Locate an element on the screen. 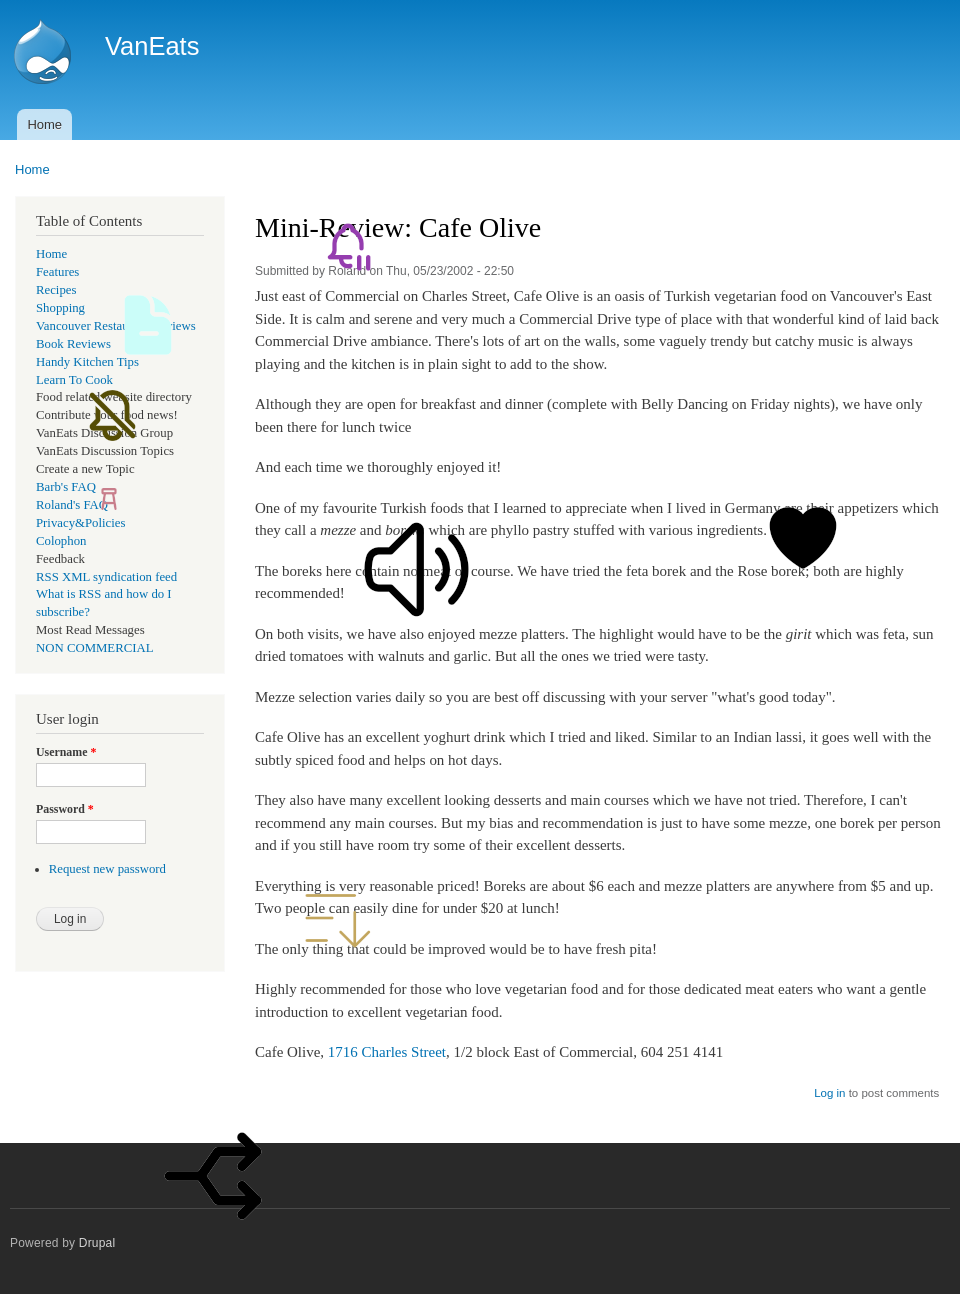 The width and height of the screenshot is (960, 1294). add to favorites is located at coordinates (803, 538).